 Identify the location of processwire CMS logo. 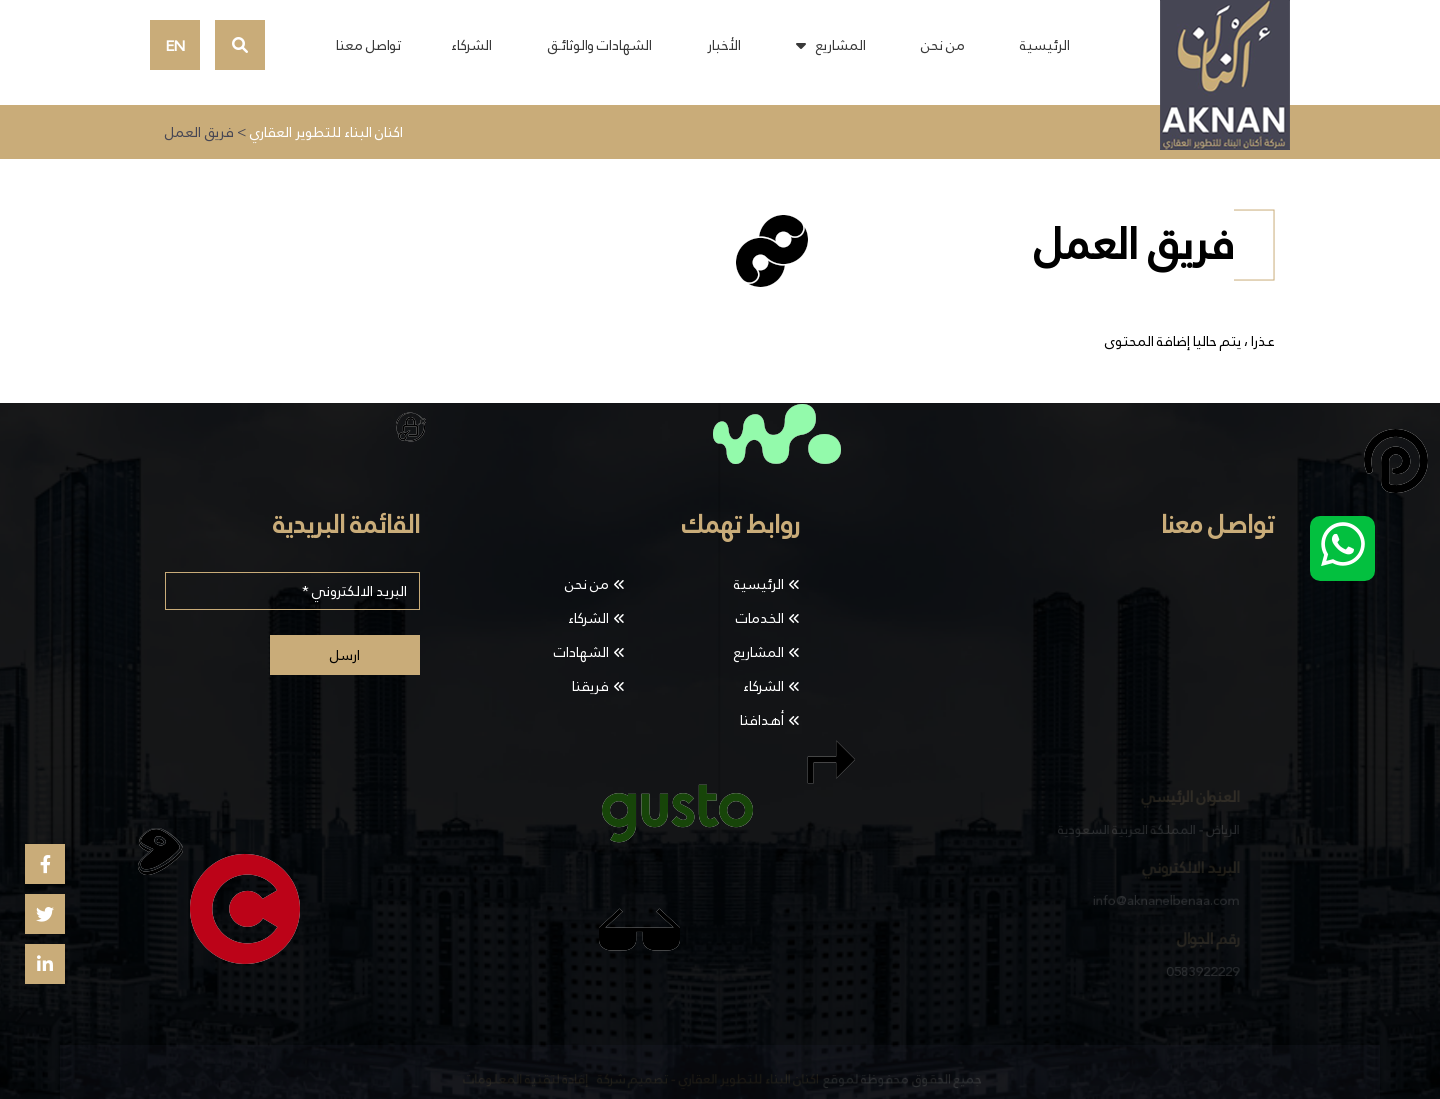
(1396, 461).